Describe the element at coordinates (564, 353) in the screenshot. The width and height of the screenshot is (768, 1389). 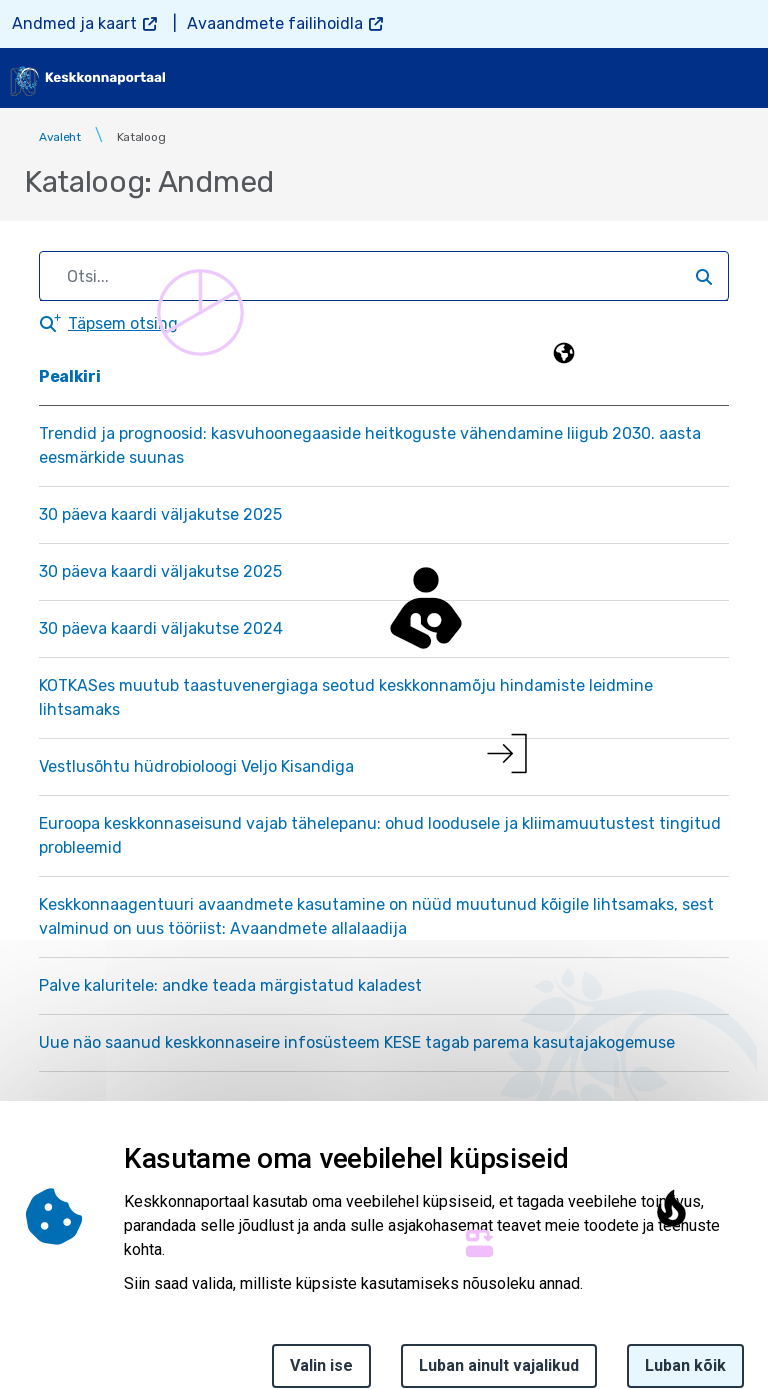
I see `switch to global or worldwide settings` at that location.